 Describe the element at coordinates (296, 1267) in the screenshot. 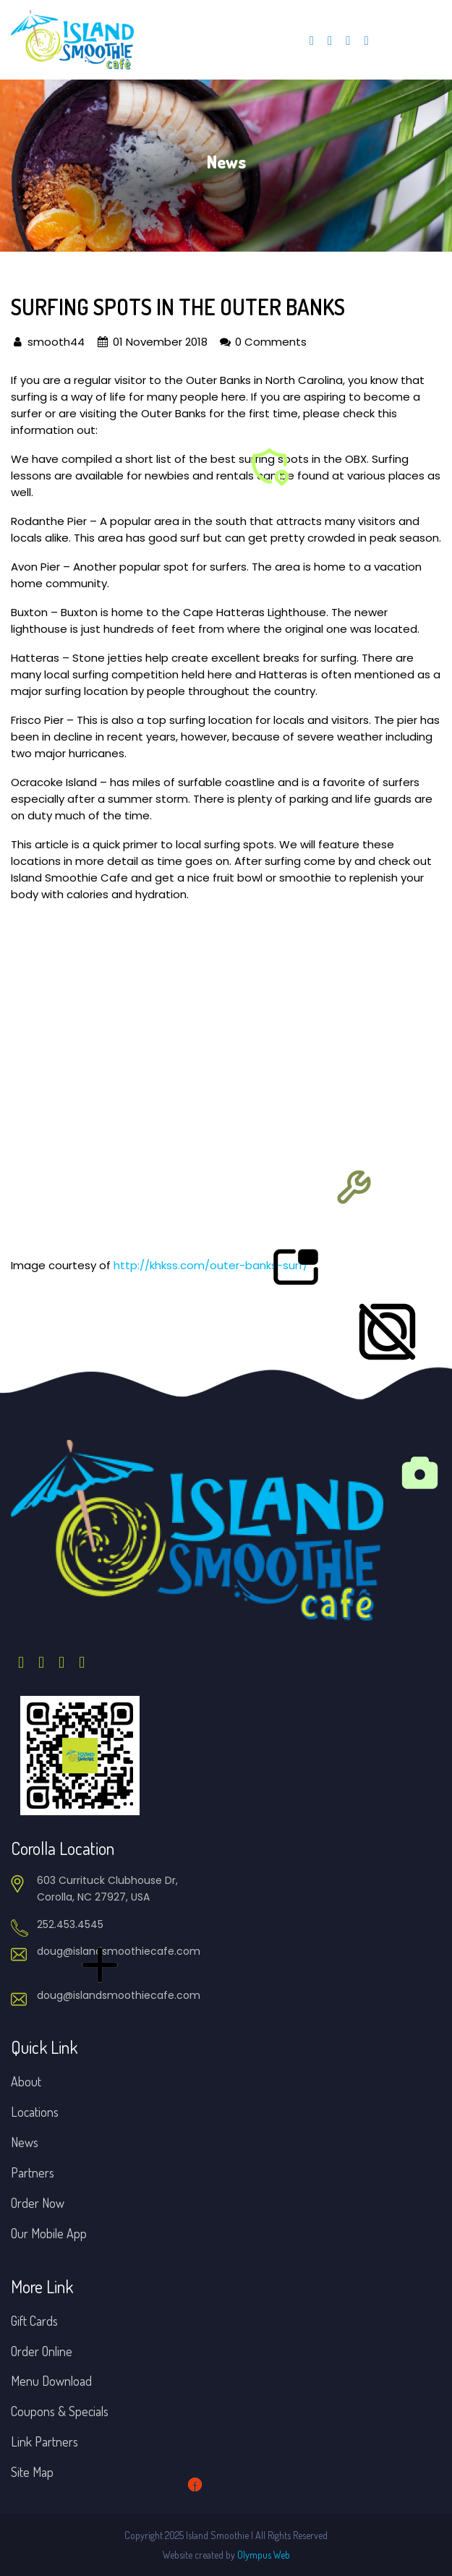

I see `enable picture-in-picture mode at the top of the screen` at that location.